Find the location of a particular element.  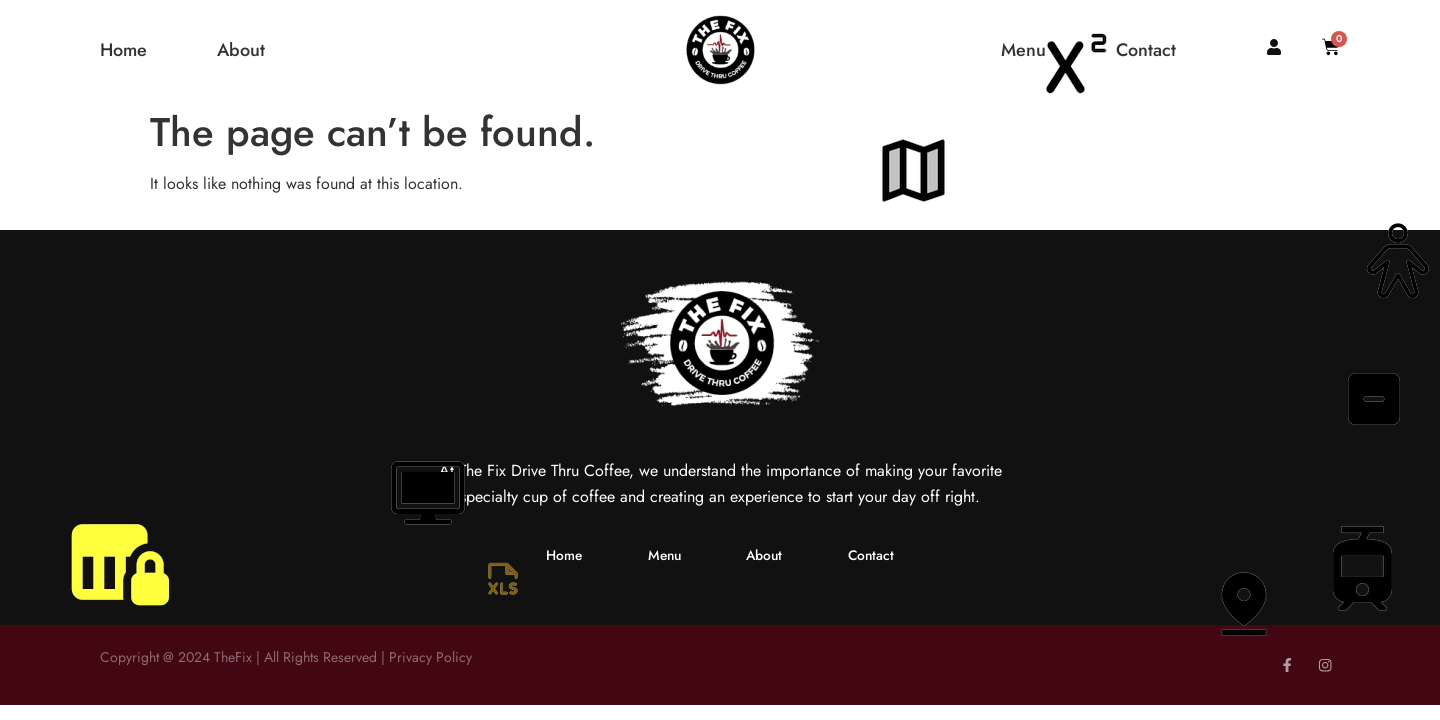

view your profile is located at coordinates (1398, 262).